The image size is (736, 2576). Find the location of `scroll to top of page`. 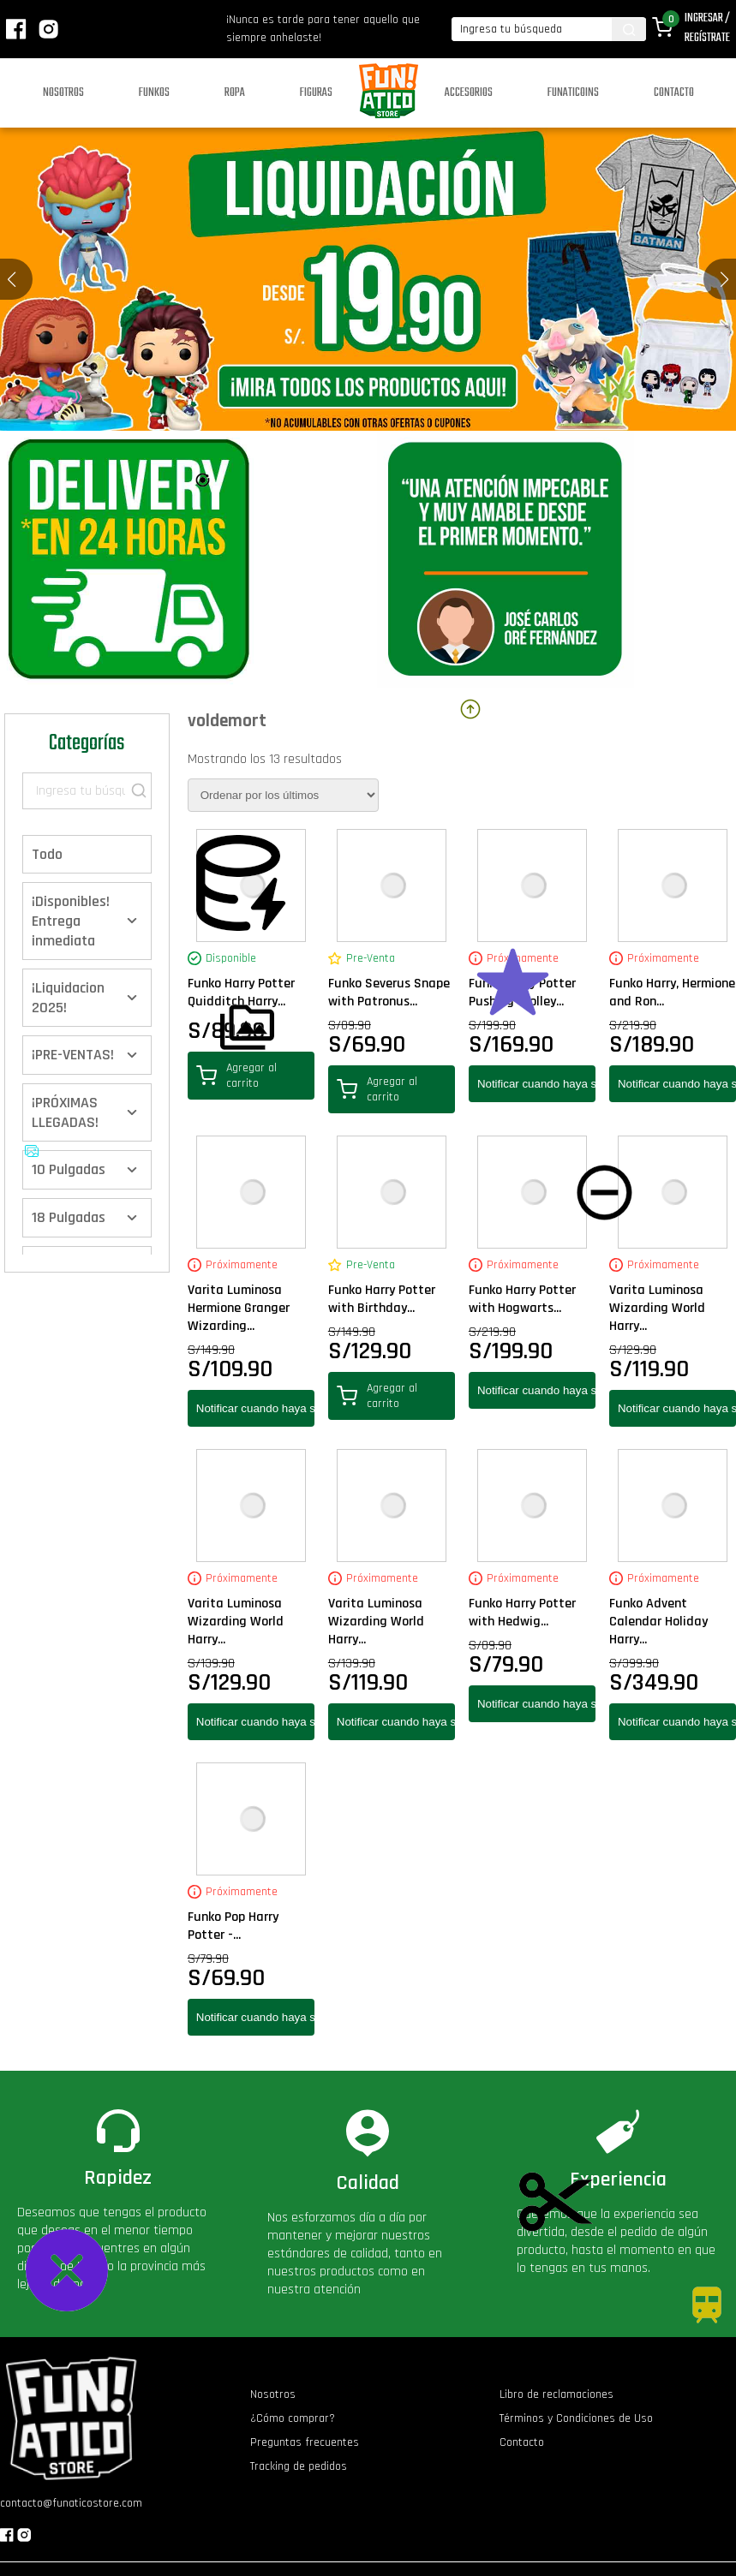

scroll to top of page is located at coordinates (470, 709).